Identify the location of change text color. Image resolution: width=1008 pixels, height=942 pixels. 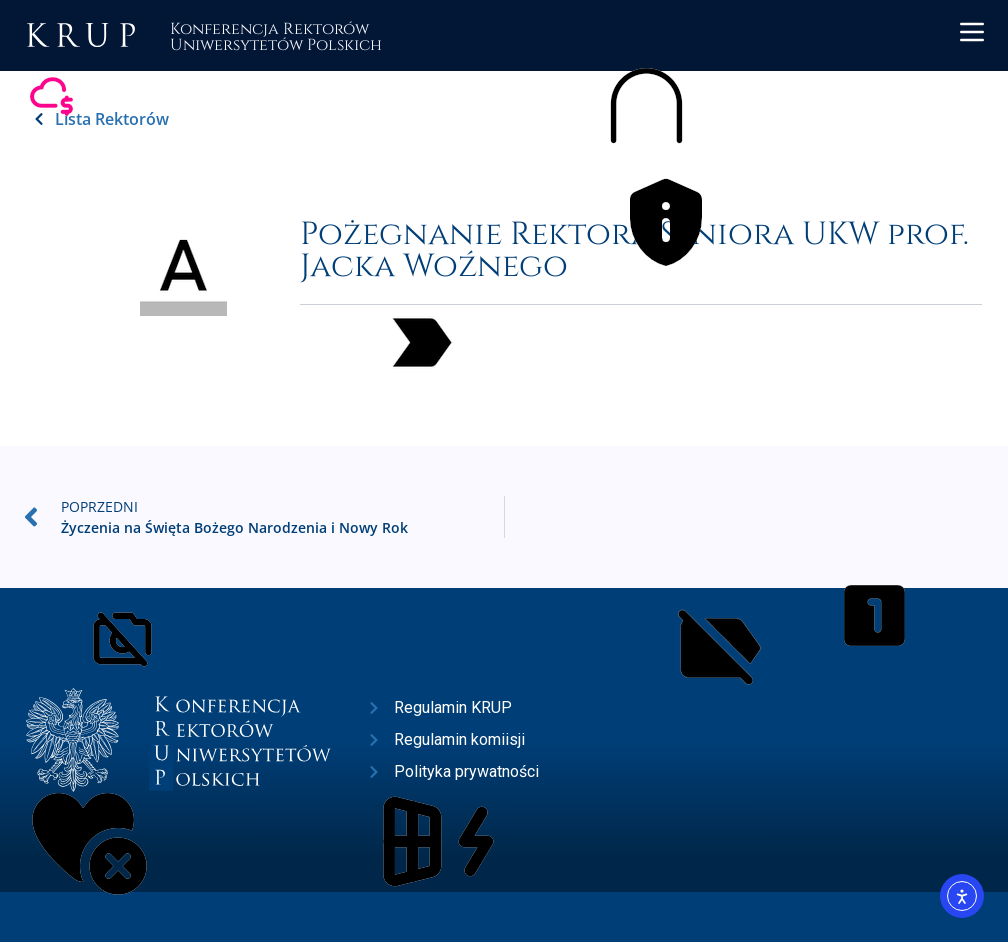
(183, 272).